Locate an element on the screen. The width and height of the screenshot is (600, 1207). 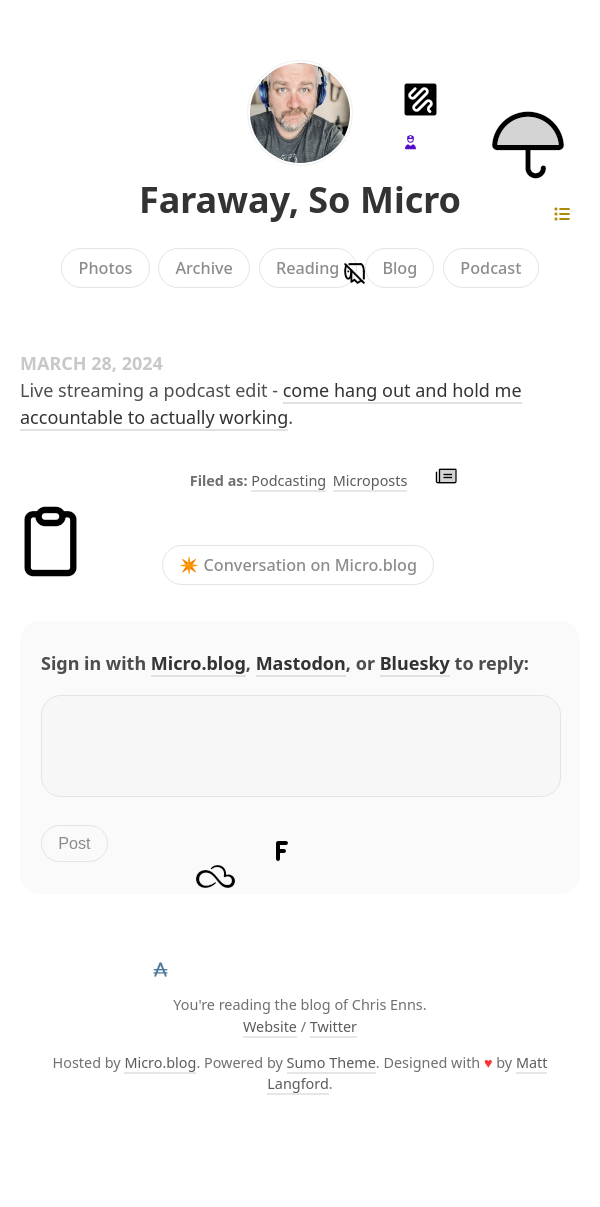
copy to clipboard is located at coordinates (50, 541).